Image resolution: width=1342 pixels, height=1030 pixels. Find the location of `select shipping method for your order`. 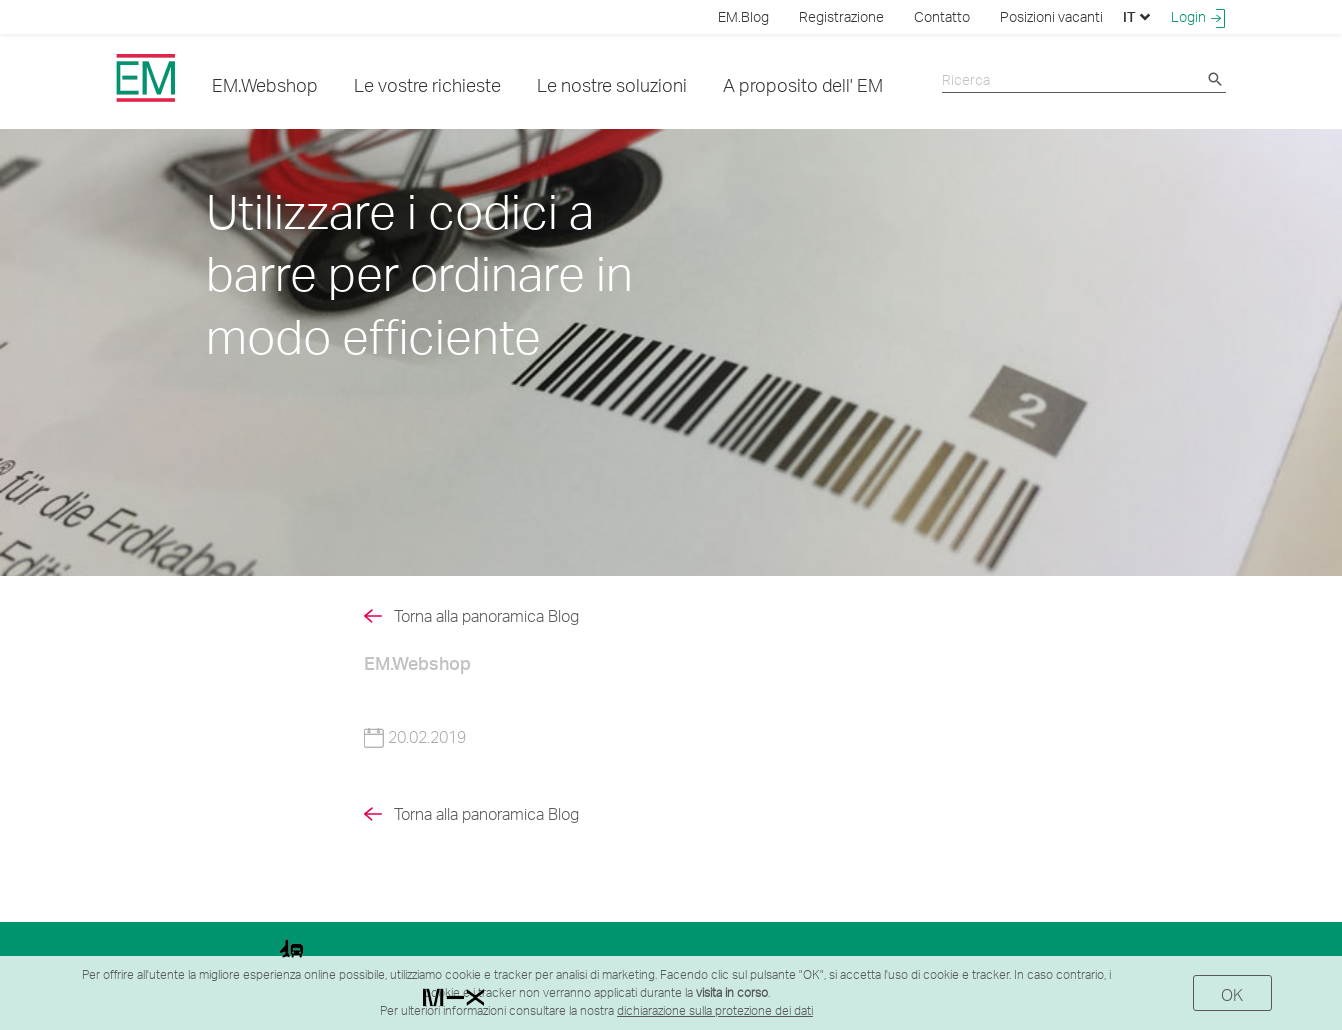

select shipping method for your order is located at coordinates (291, 948).